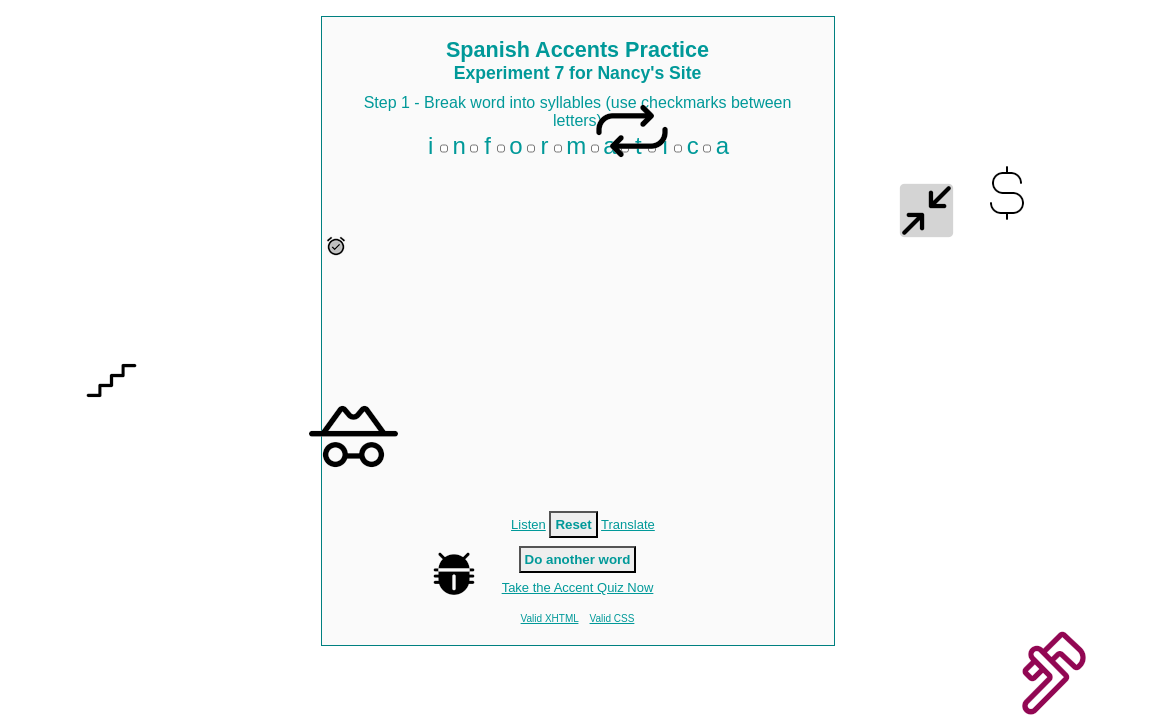 The image size is (1155, 720). Describe the element at coordinates (1050, 673) in the screenshot. I see `access plumbing or maintenance tools` at that location.